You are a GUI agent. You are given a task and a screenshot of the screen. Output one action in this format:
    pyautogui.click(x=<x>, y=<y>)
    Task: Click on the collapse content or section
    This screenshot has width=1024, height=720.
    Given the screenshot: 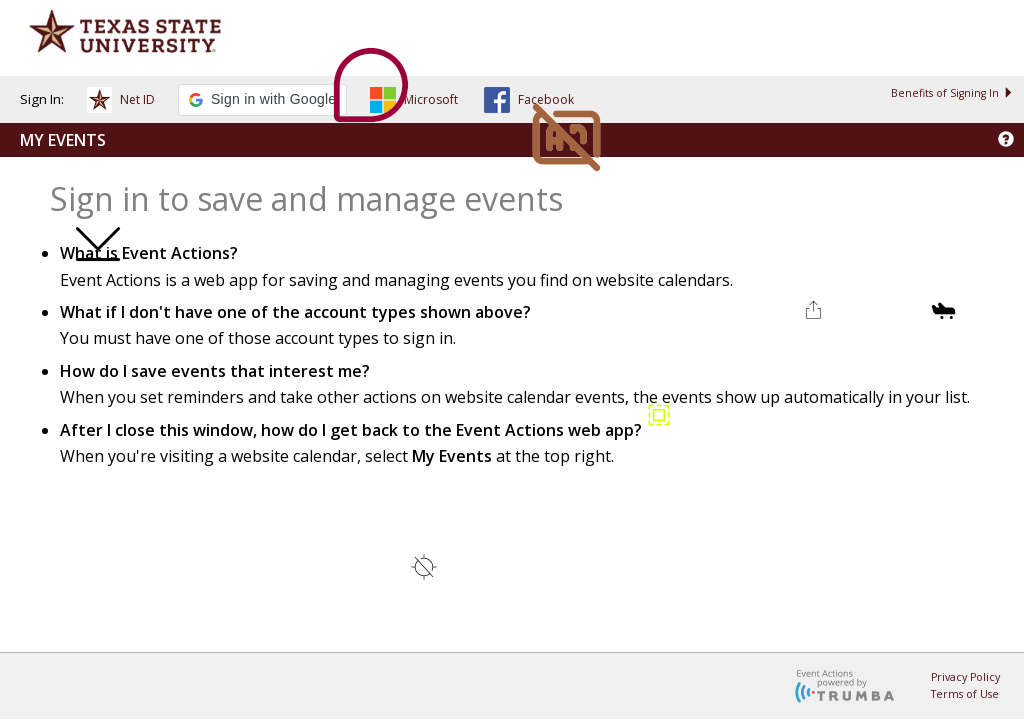 What is the action you would take?
    pyautogui.click(x=98, y=243)
    